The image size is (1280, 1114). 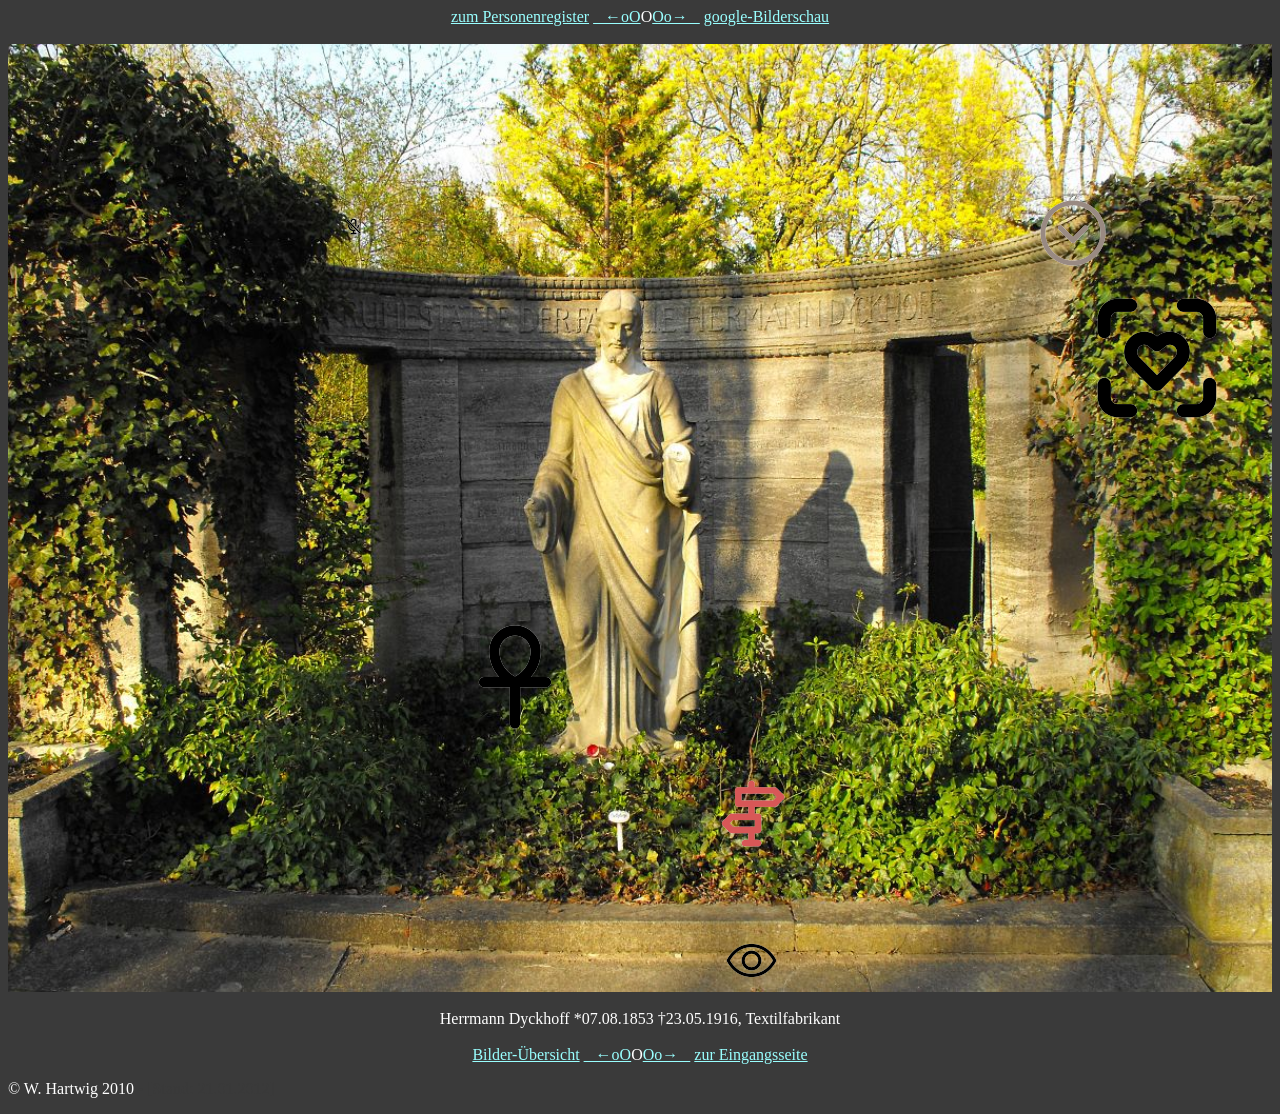 What do you see at coordinates (751, 960) in the screenshot?
I see `view or preview content` at bounding box center [751, 960].